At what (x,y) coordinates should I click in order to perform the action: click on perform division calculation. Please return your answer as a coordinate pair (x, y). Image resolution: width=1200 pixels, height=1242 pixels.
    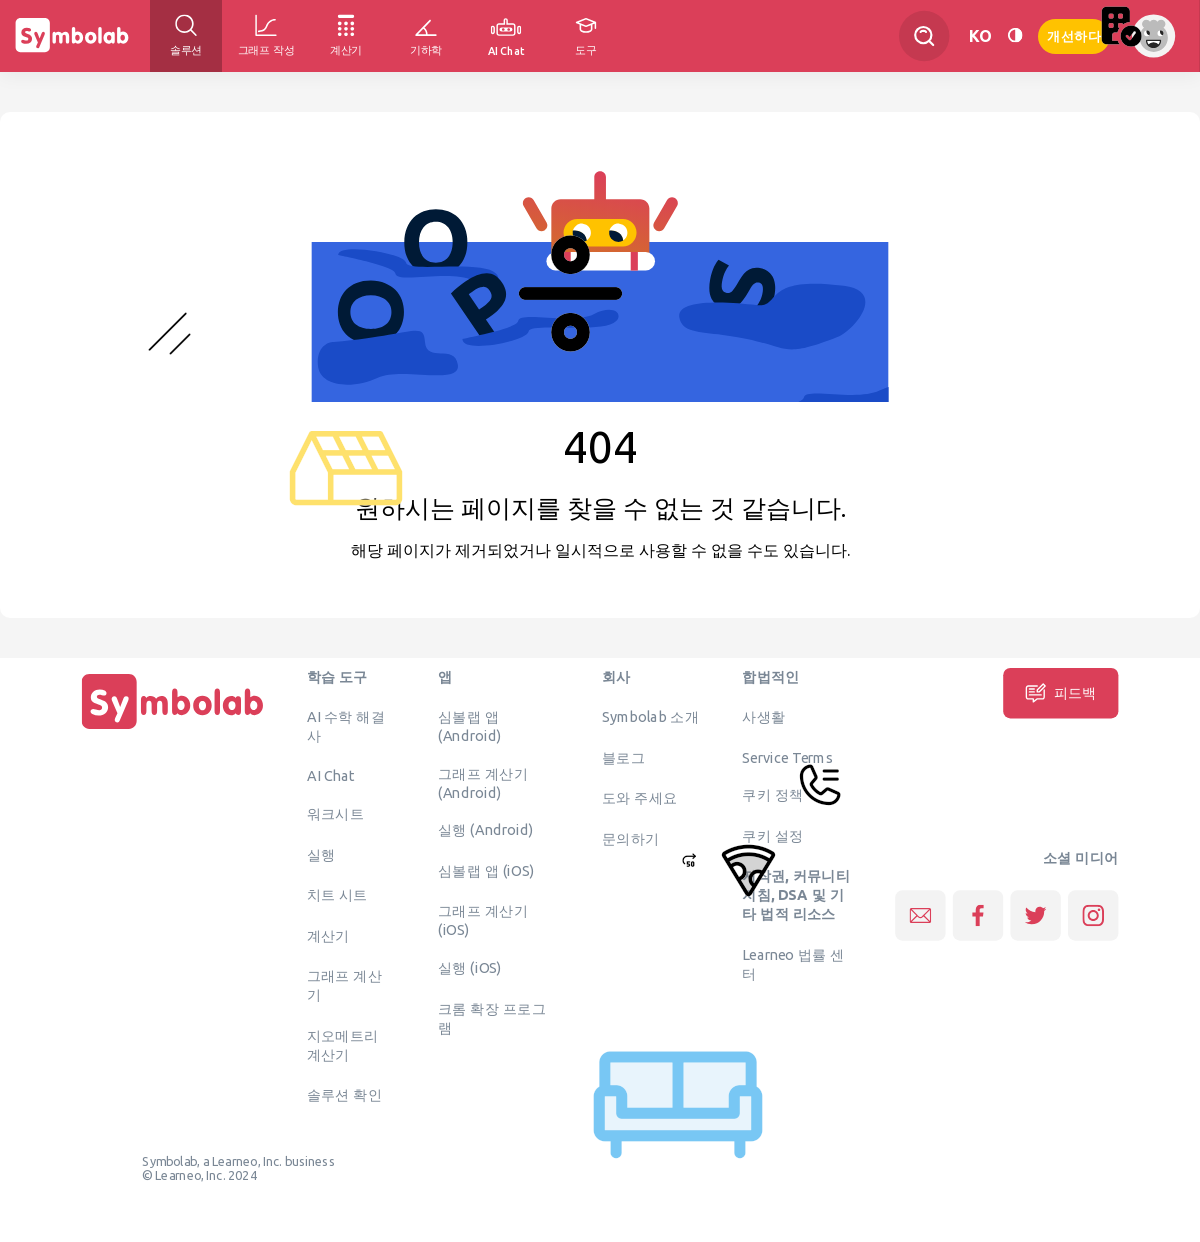
    Looking at the image, I should click on (570, 293).